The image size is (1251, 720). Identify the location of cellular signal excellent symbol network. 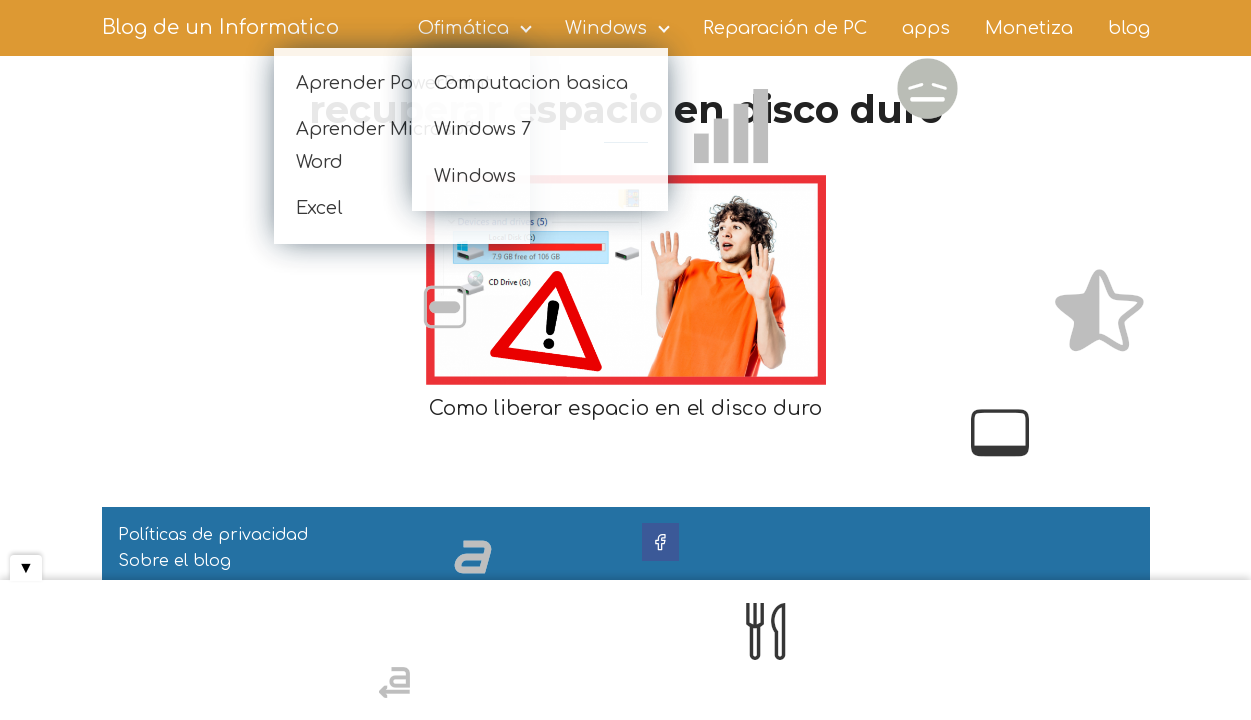
(733, 128).